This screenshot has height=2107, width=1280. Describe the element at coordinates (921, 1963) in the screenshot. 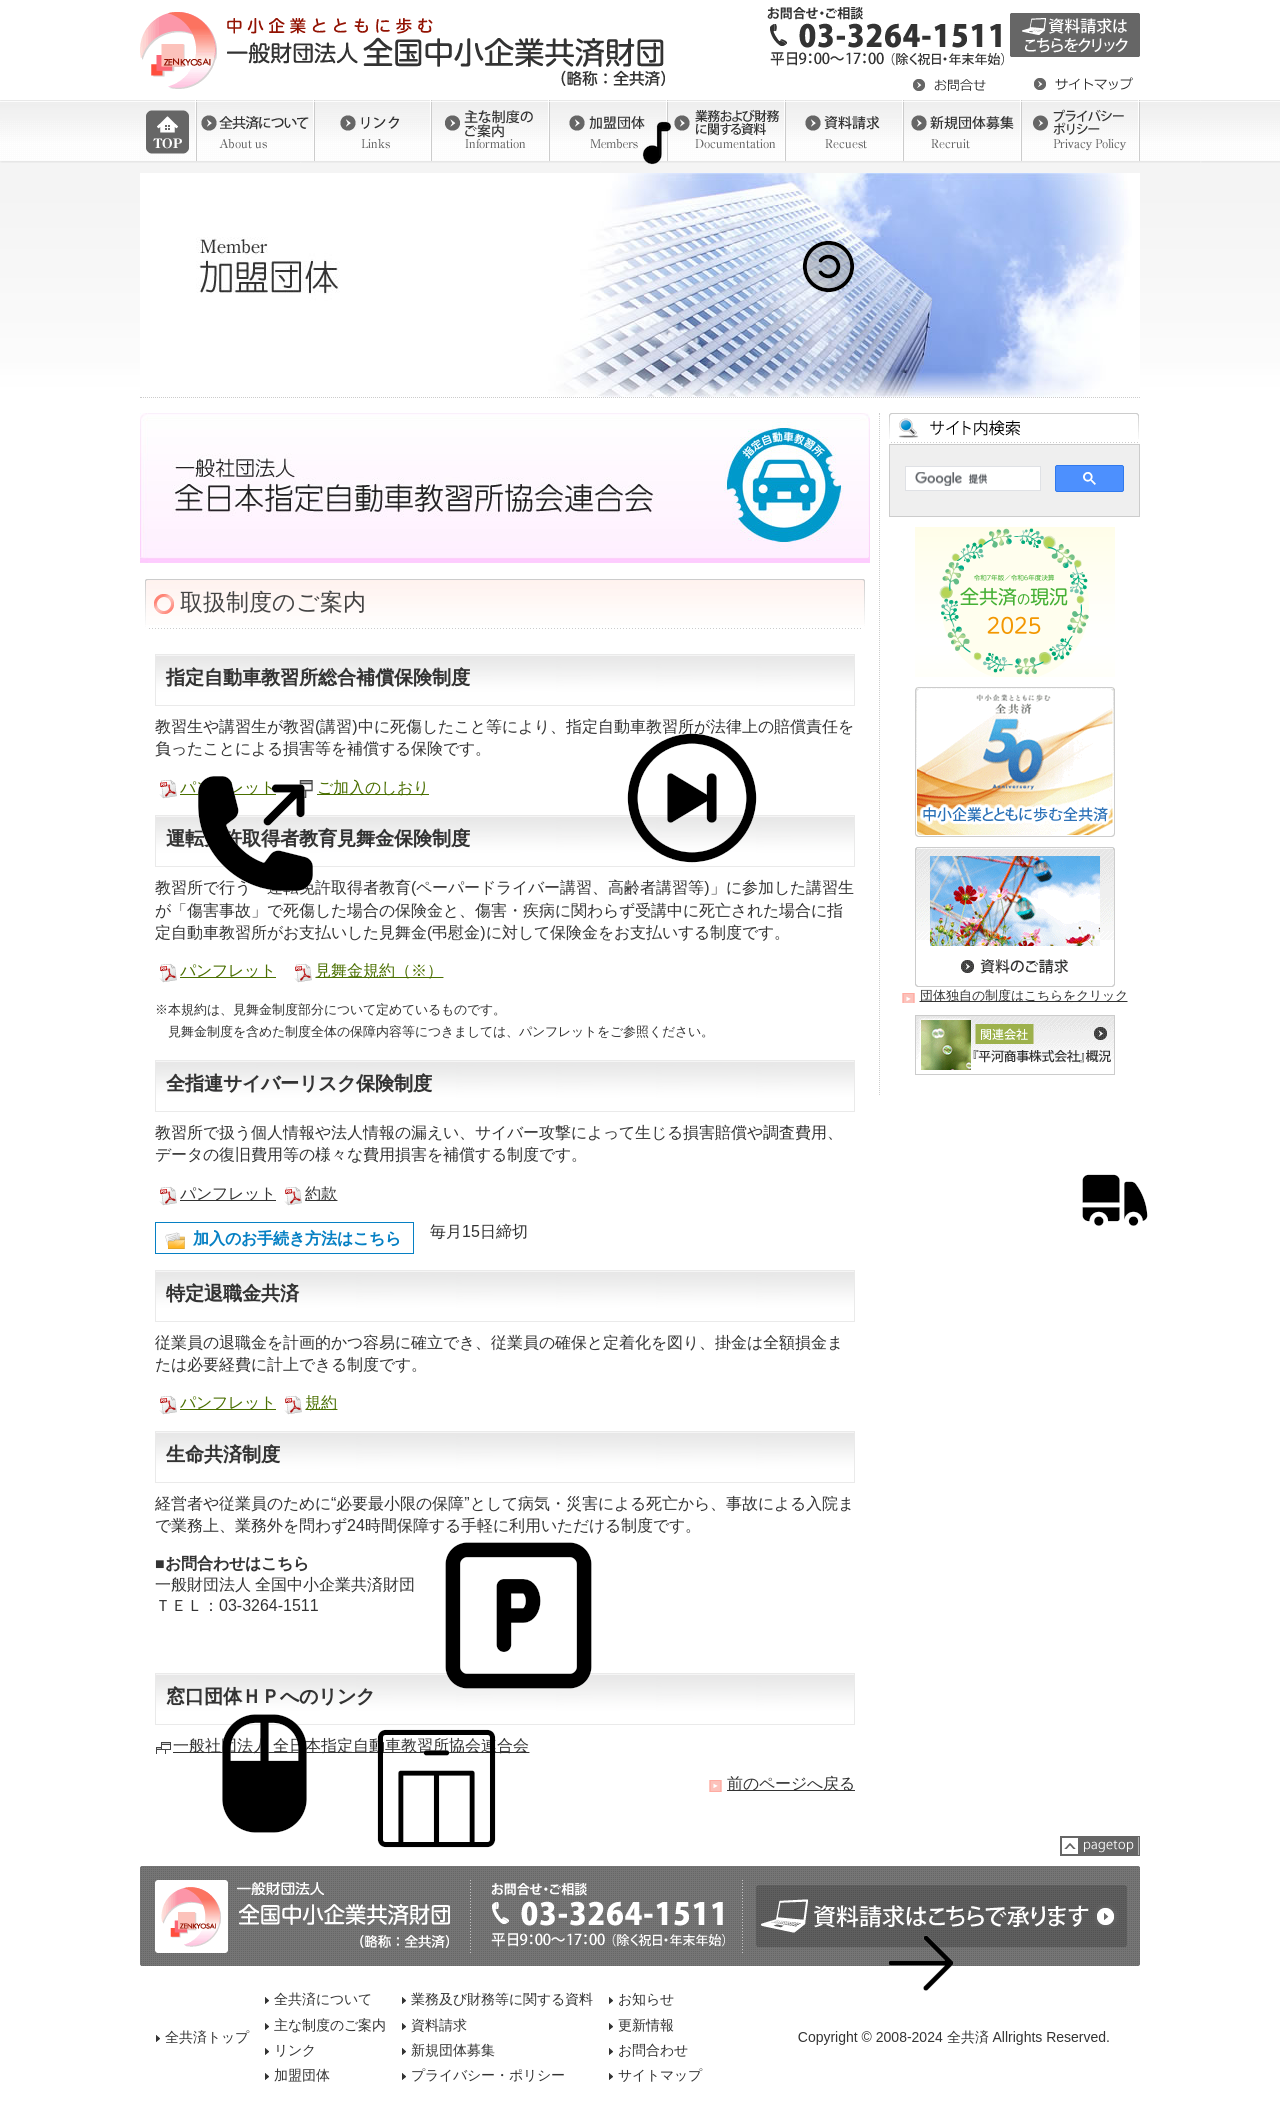

I see `navigate to the next item or page` at that location.